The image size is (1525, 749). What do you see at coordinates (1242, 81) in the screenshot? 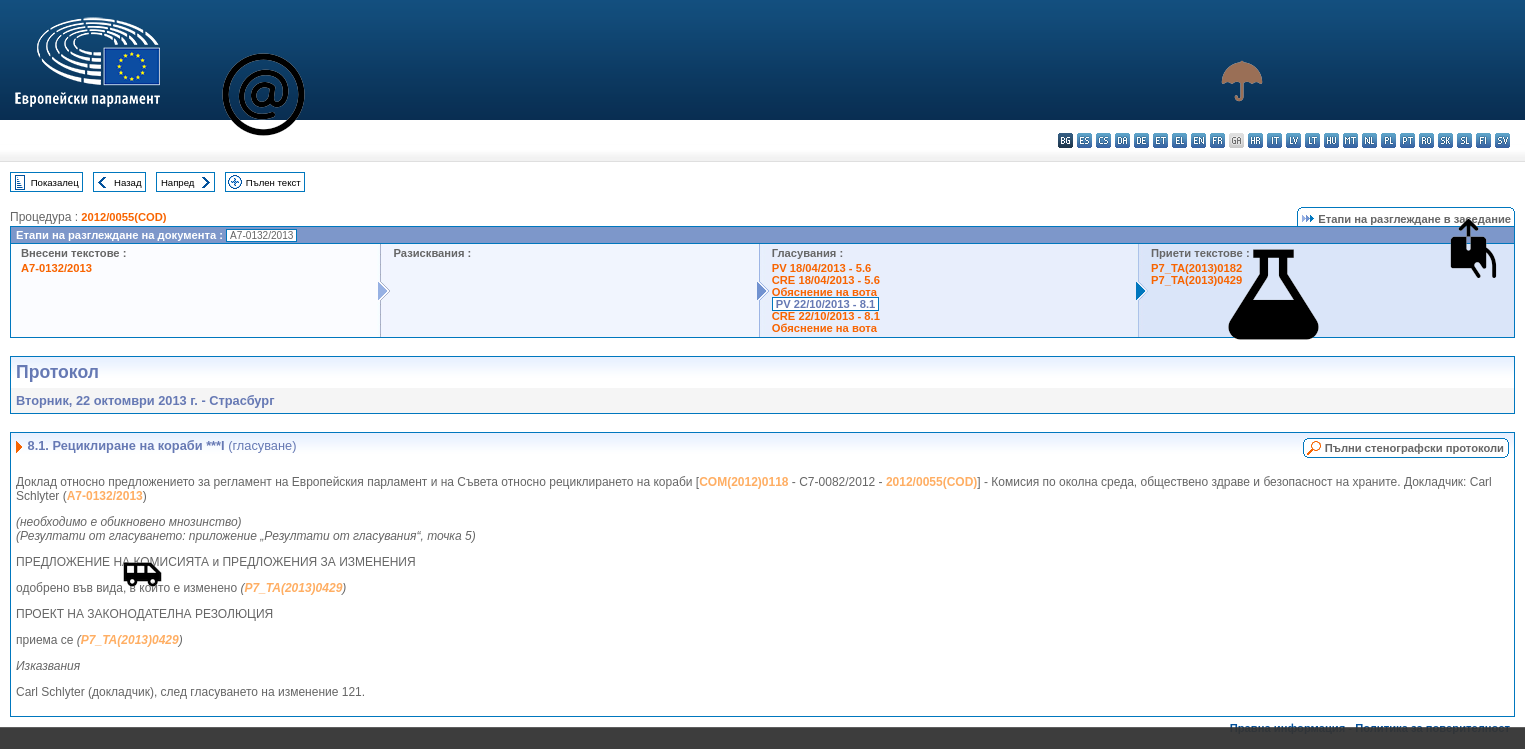
I see `view weather protection or rain forecast` at bounding box center [1242, 81].